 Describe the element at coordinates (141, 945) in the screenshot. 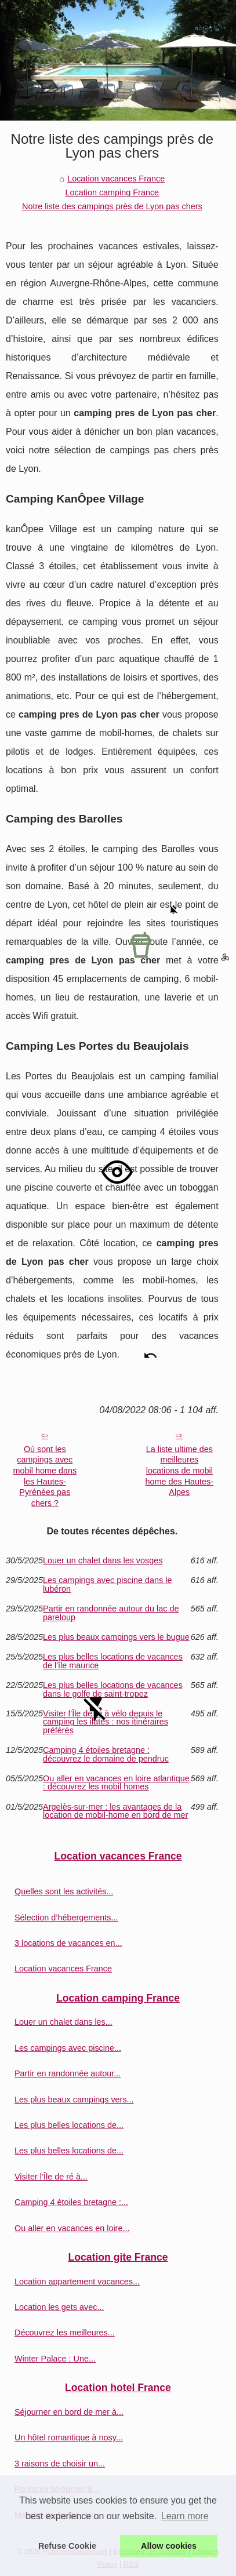

I see `order a coffee or beverage` at that location.